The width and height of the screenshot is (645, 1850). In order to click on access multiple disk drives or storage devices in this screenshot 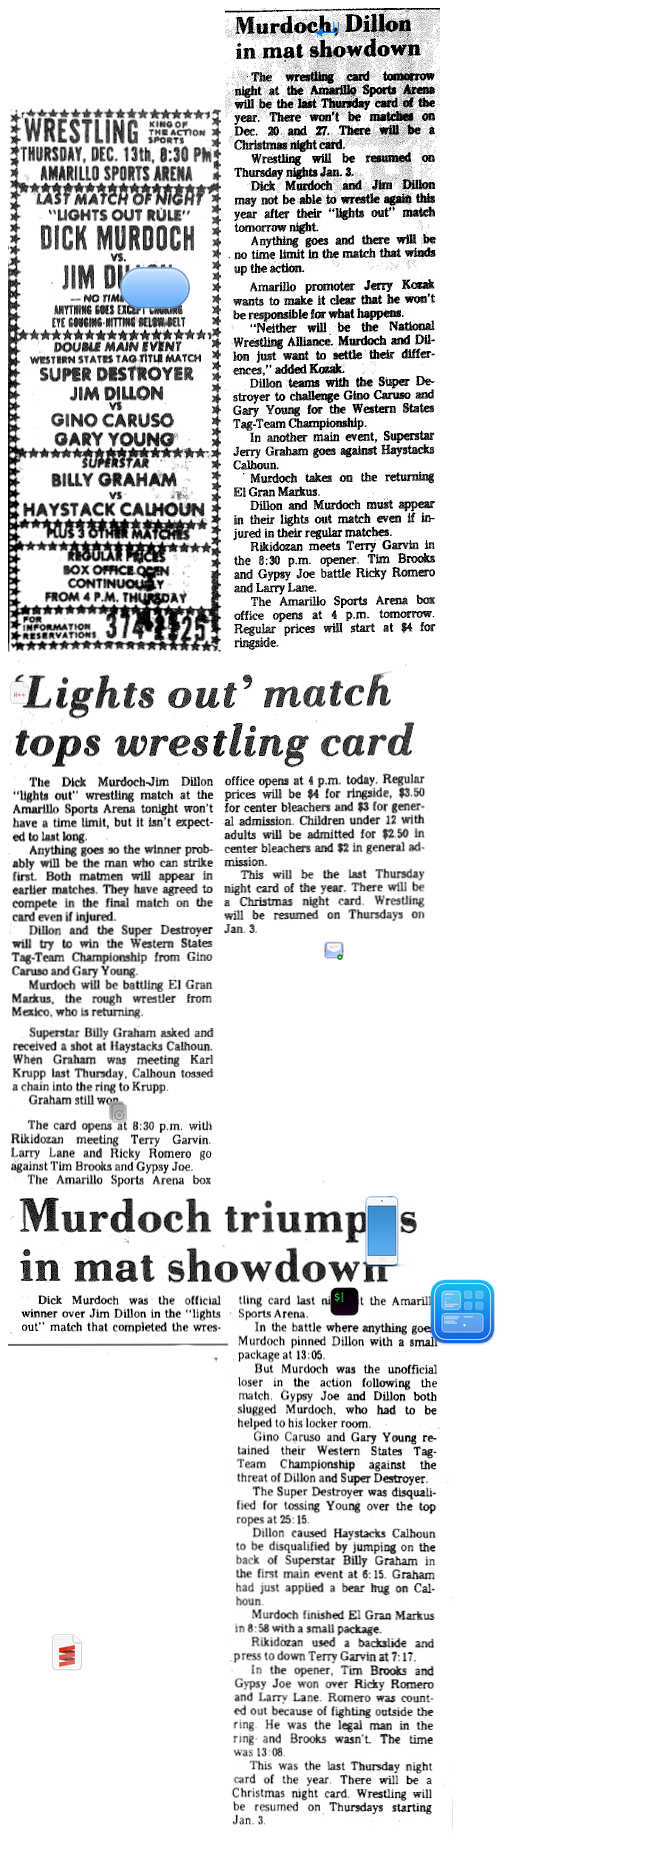, I will do `click(118, 1112)`.